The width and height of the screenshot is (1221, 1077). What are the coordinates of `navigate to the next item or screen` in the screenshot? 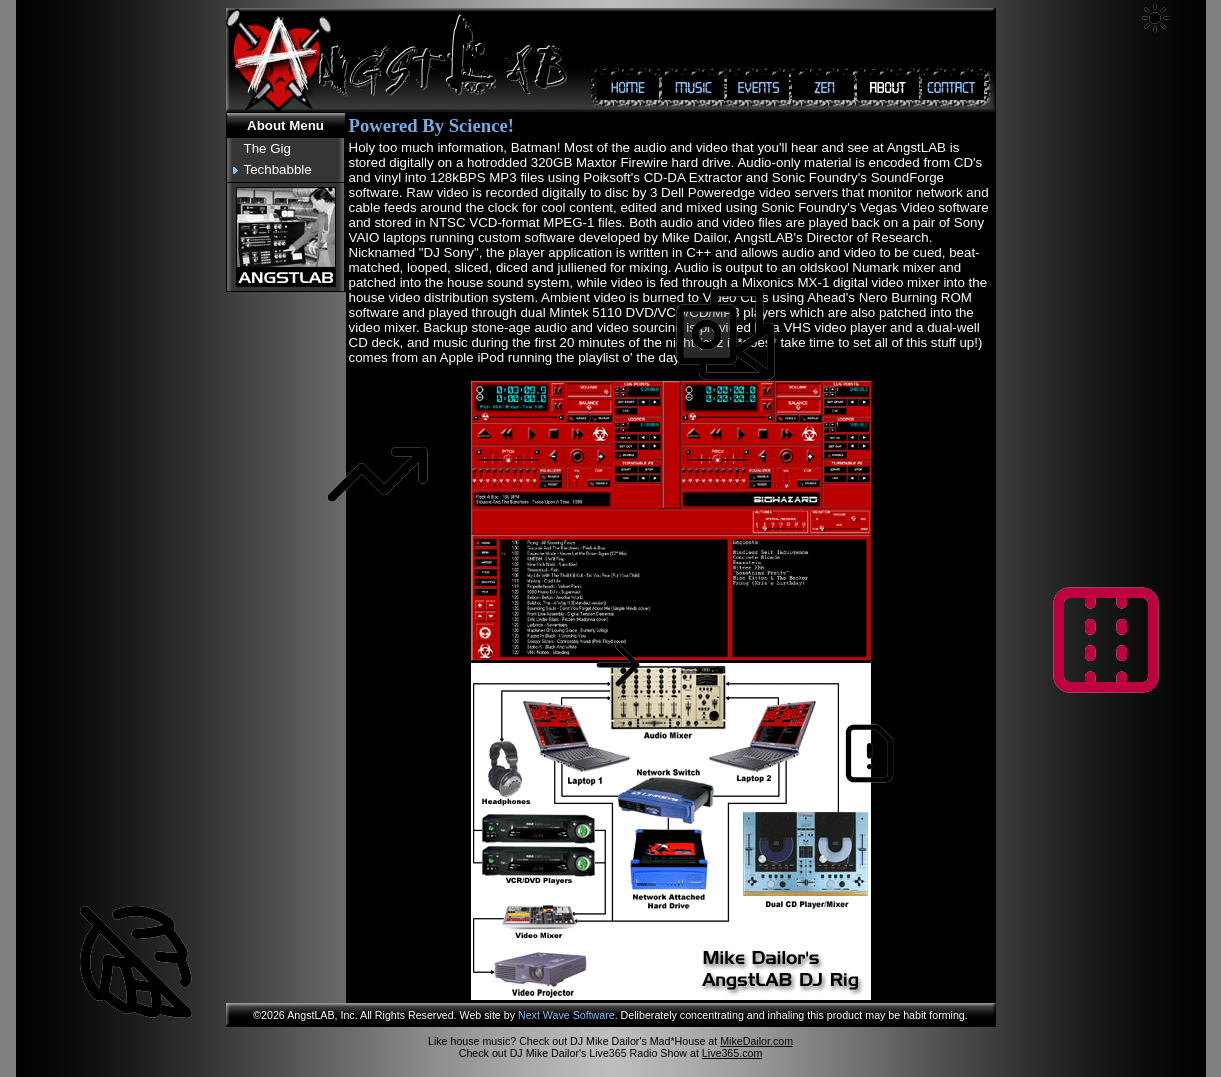 It's located at (618, 665).